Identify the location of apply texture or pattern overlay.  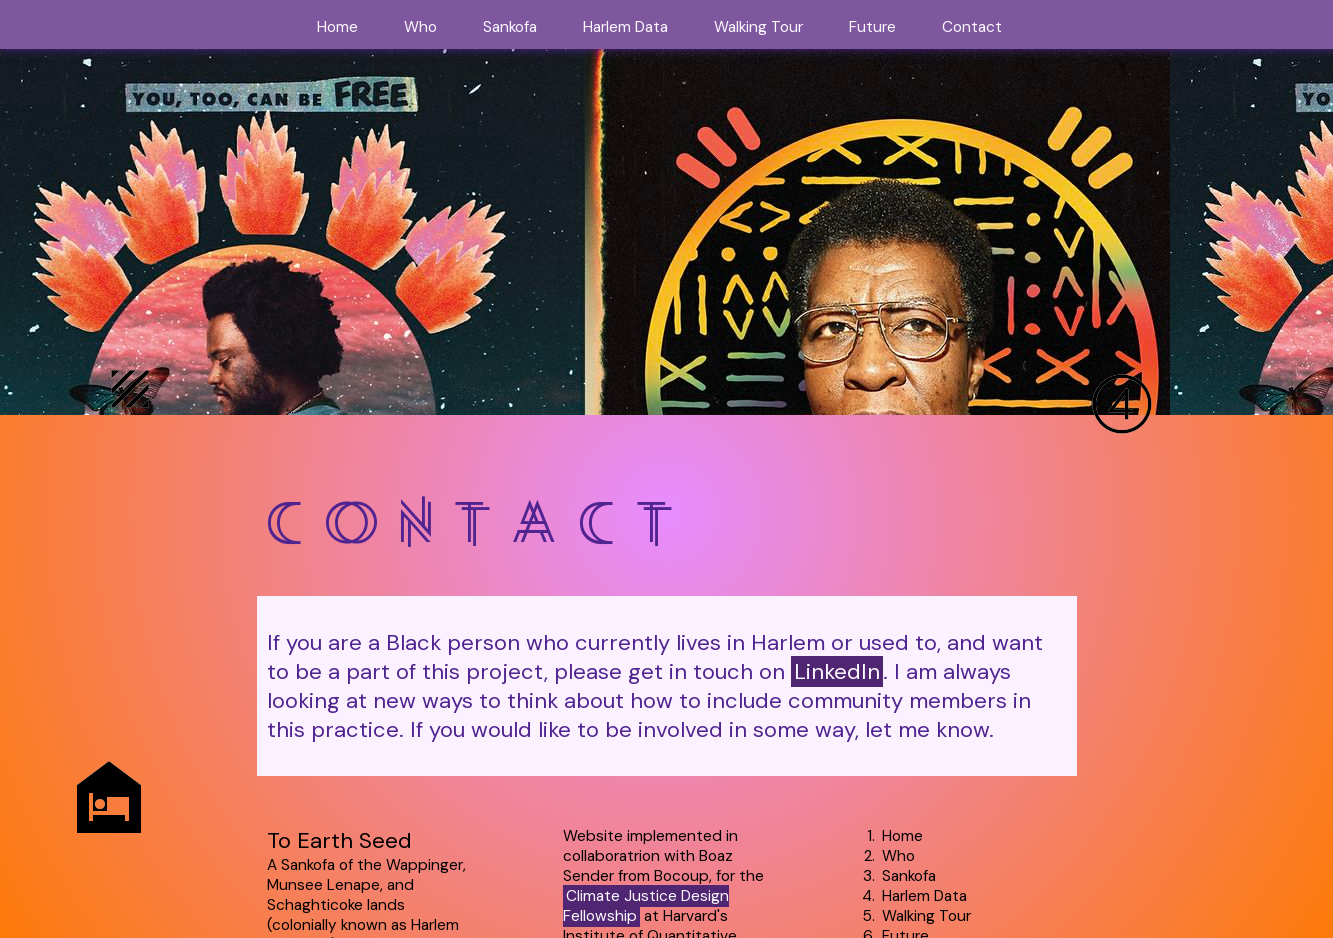
(130, 389).